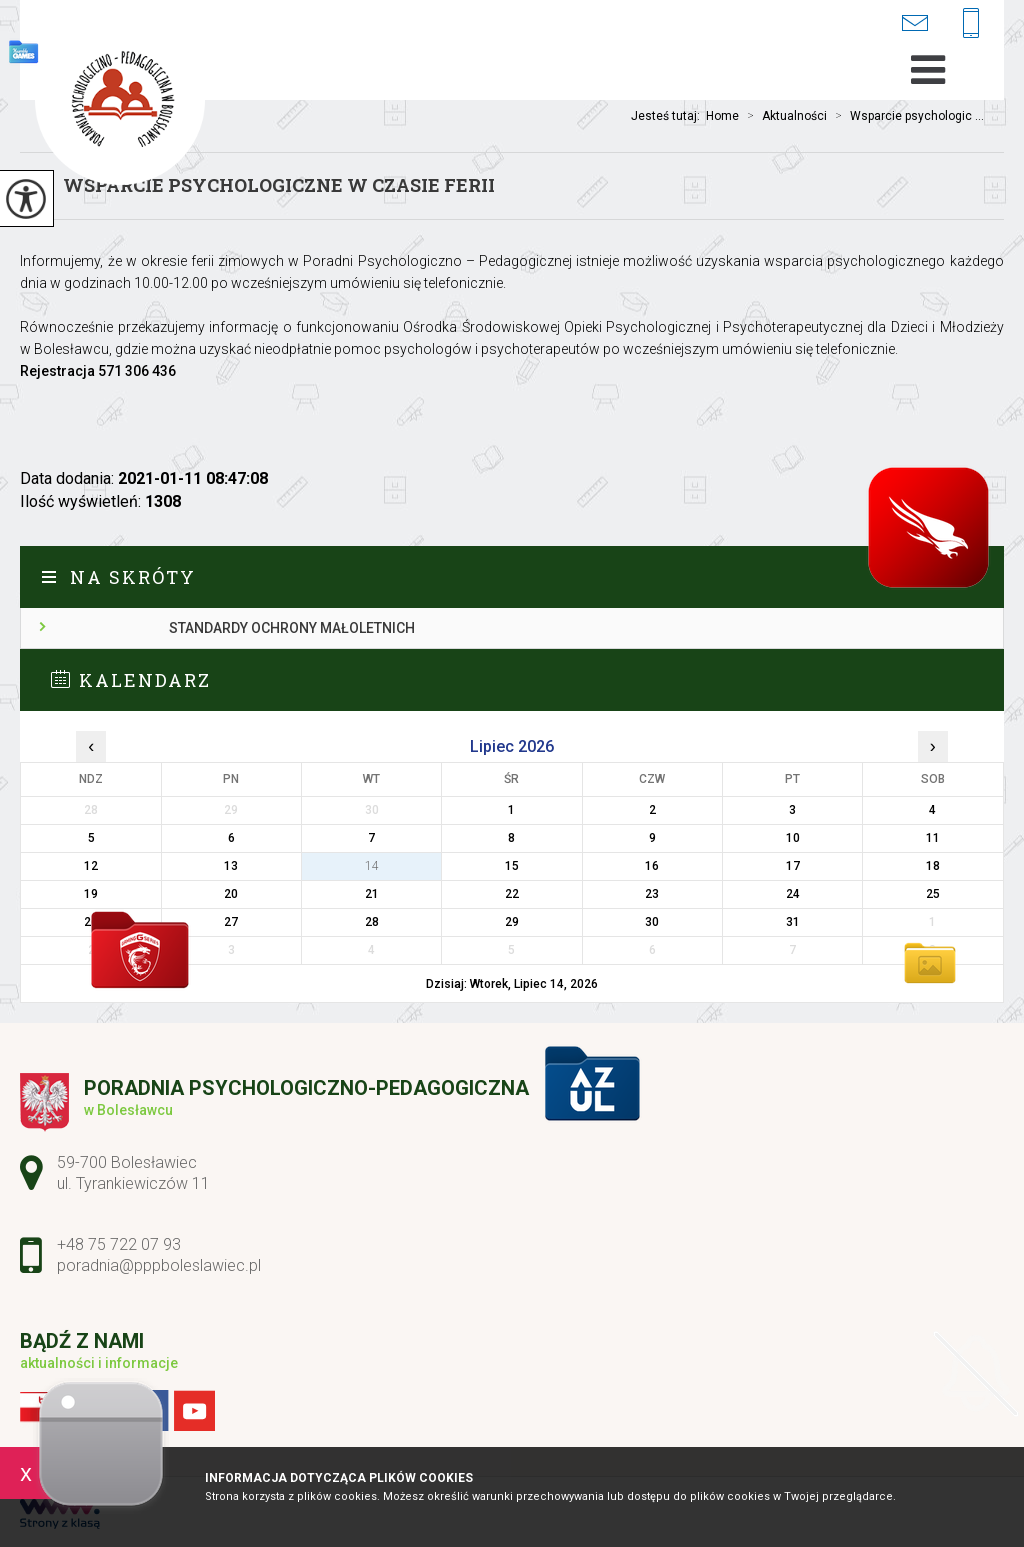  I want to click on open folder containing MSI software or drivers, so click(139, 952).